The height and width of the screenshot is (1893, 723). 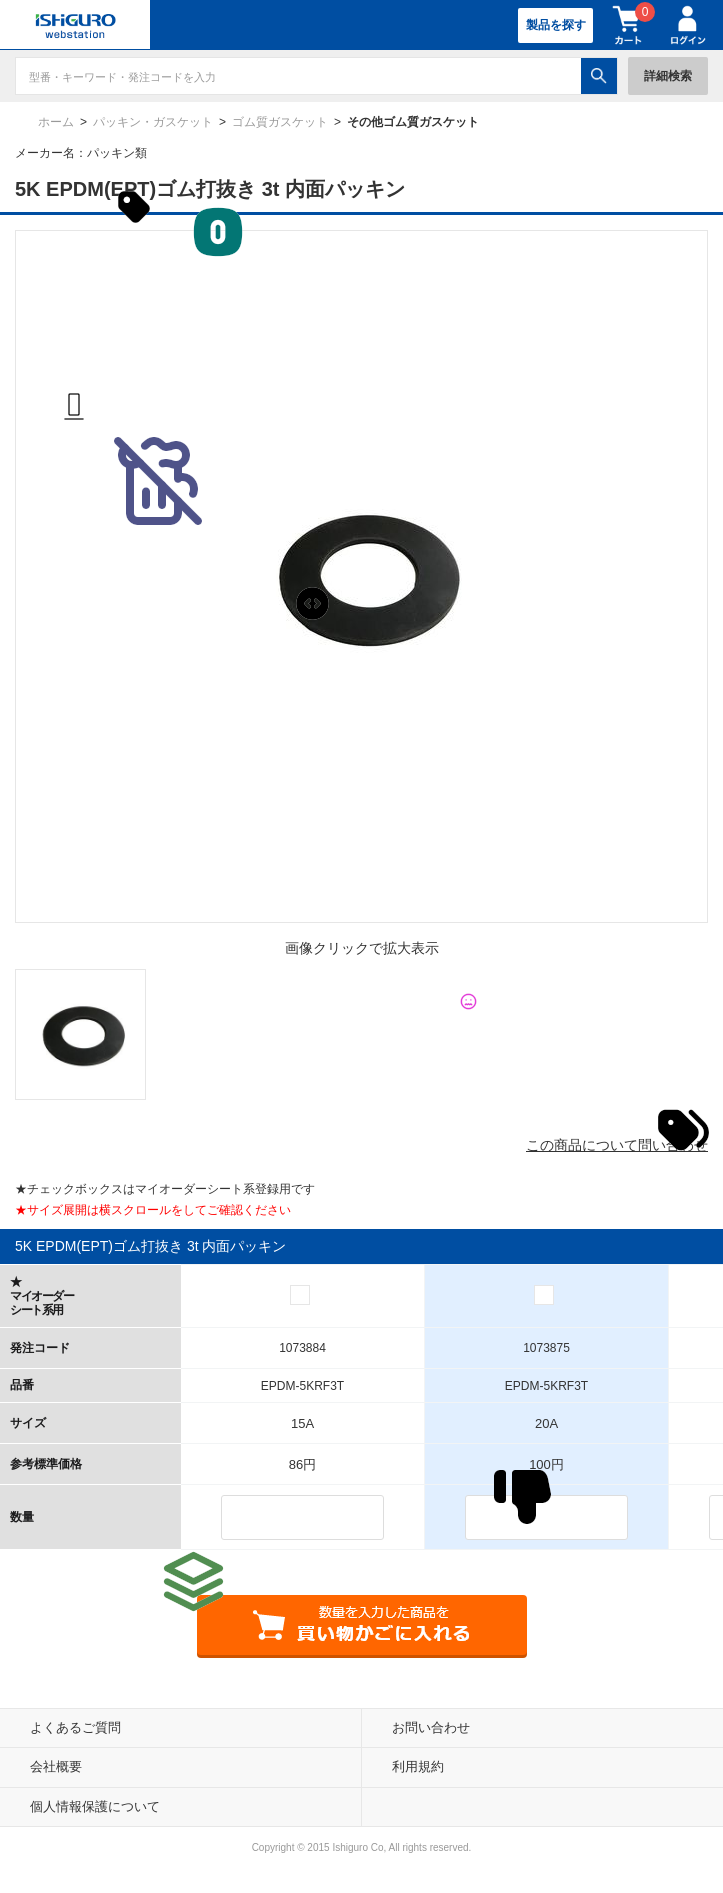 I want to click on view stacked layers or content, so click(x=193, y=1581).